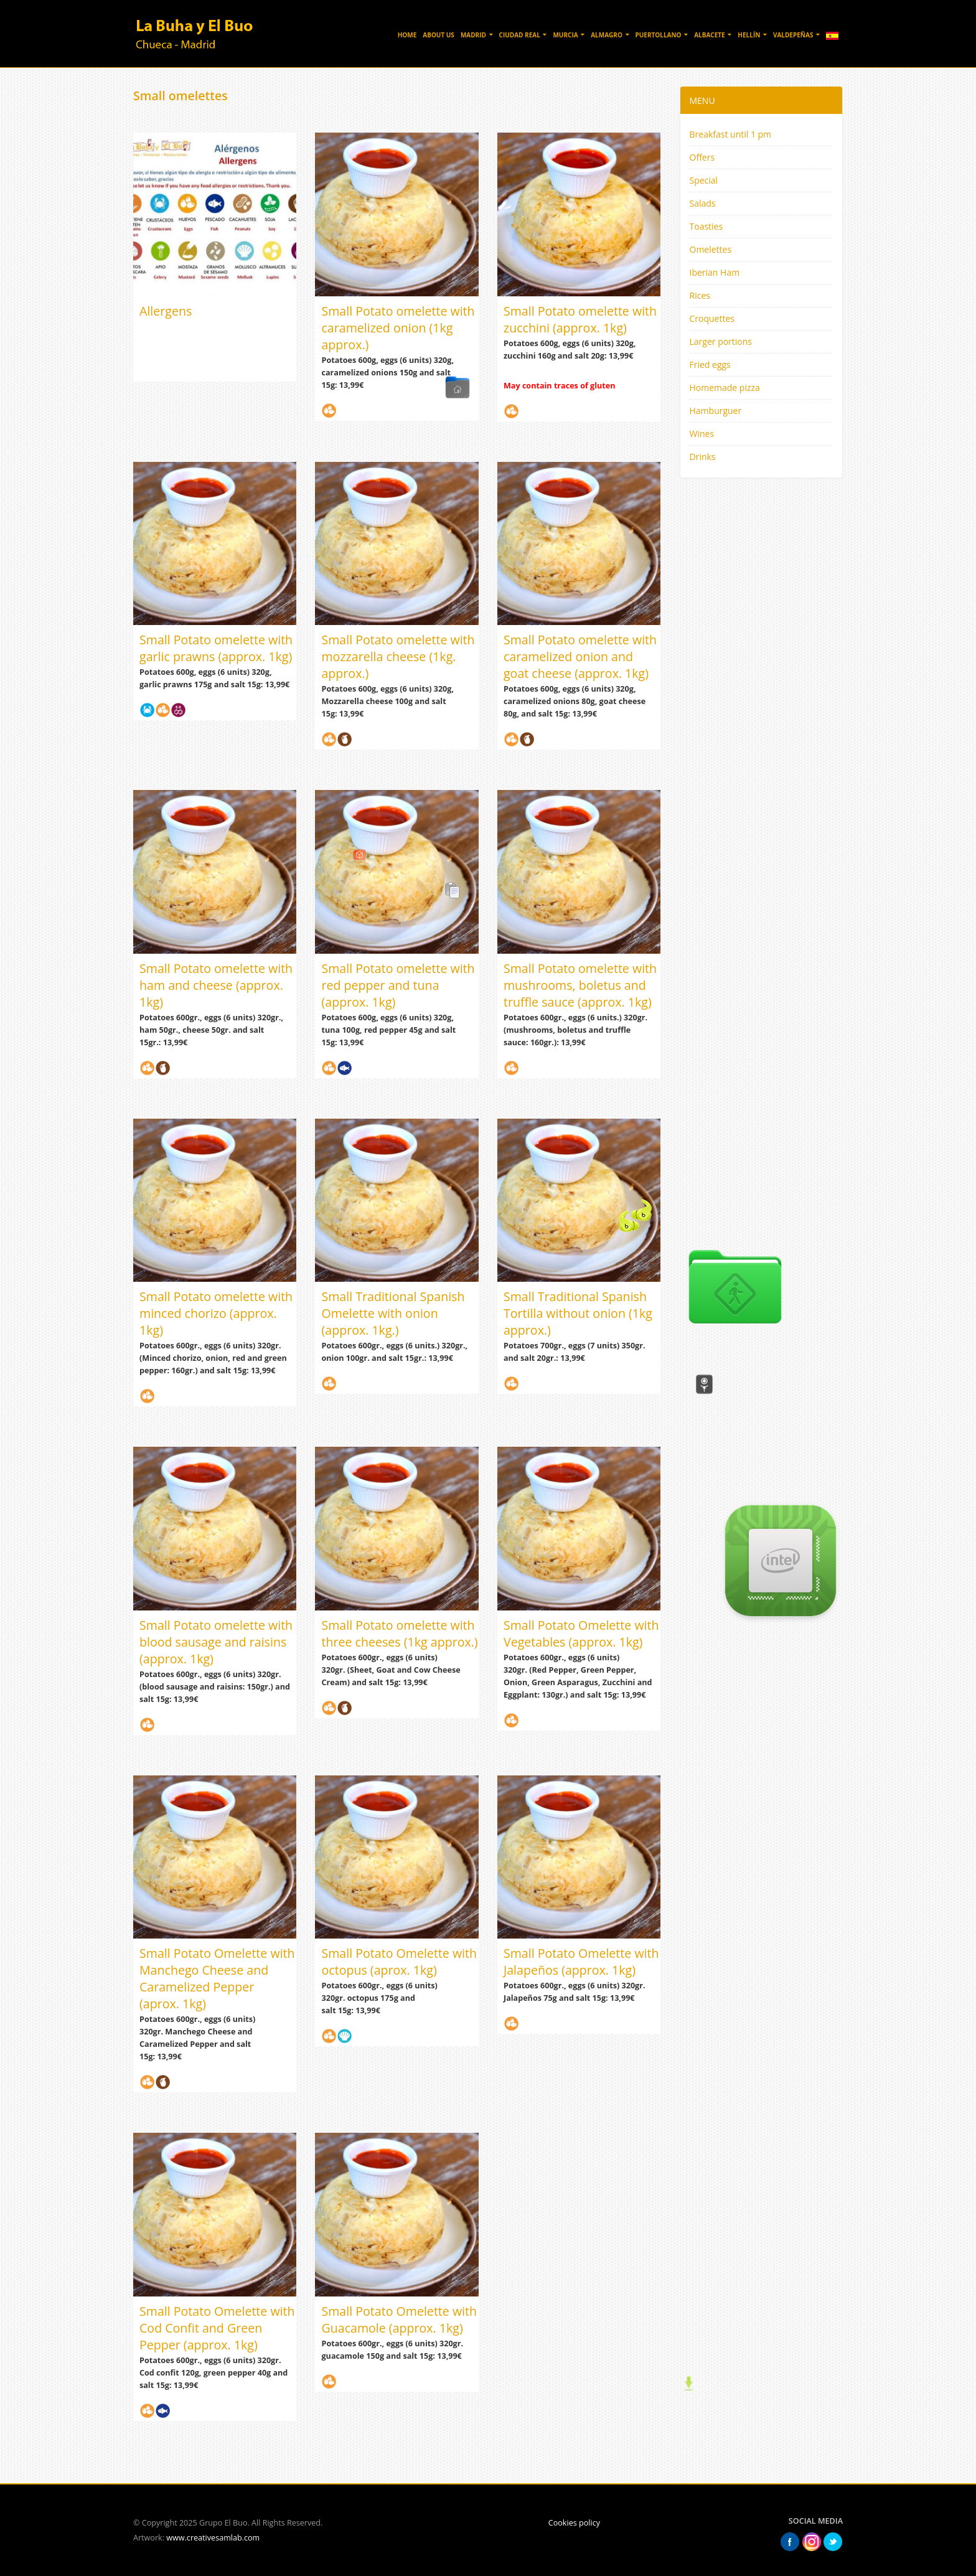 The image size is (976, 2576). I want to click on view CPU or processor information, so click(781, 1561).